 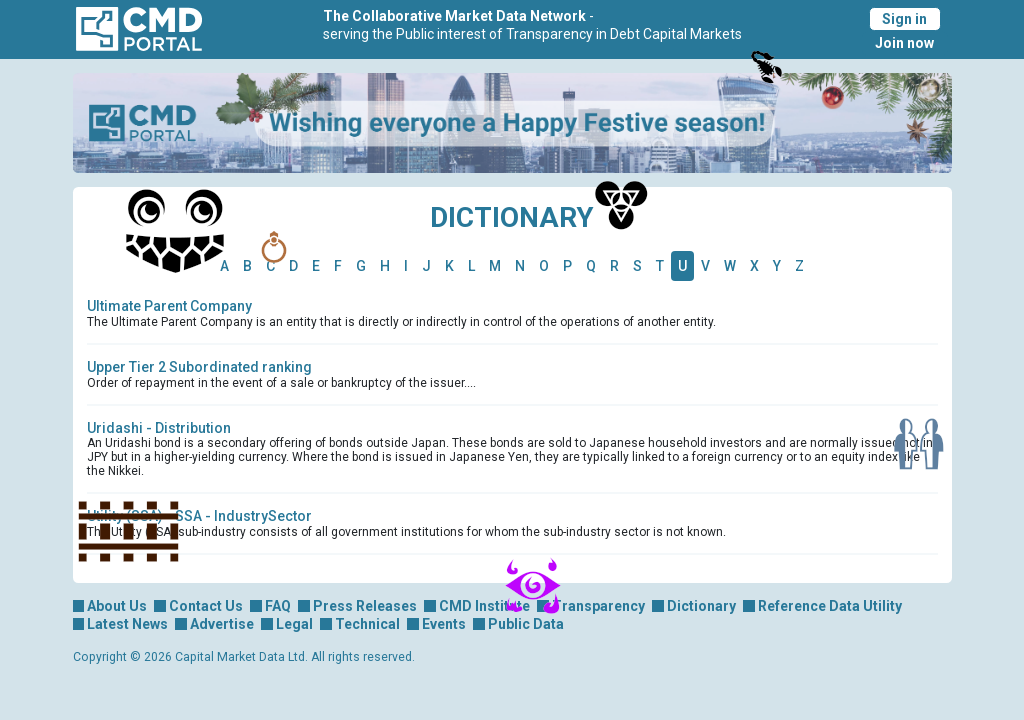 What do you see at coordinates (128, 531) in the screenshot?
I see `access train or railway station information` at bounding box center [128, 531].